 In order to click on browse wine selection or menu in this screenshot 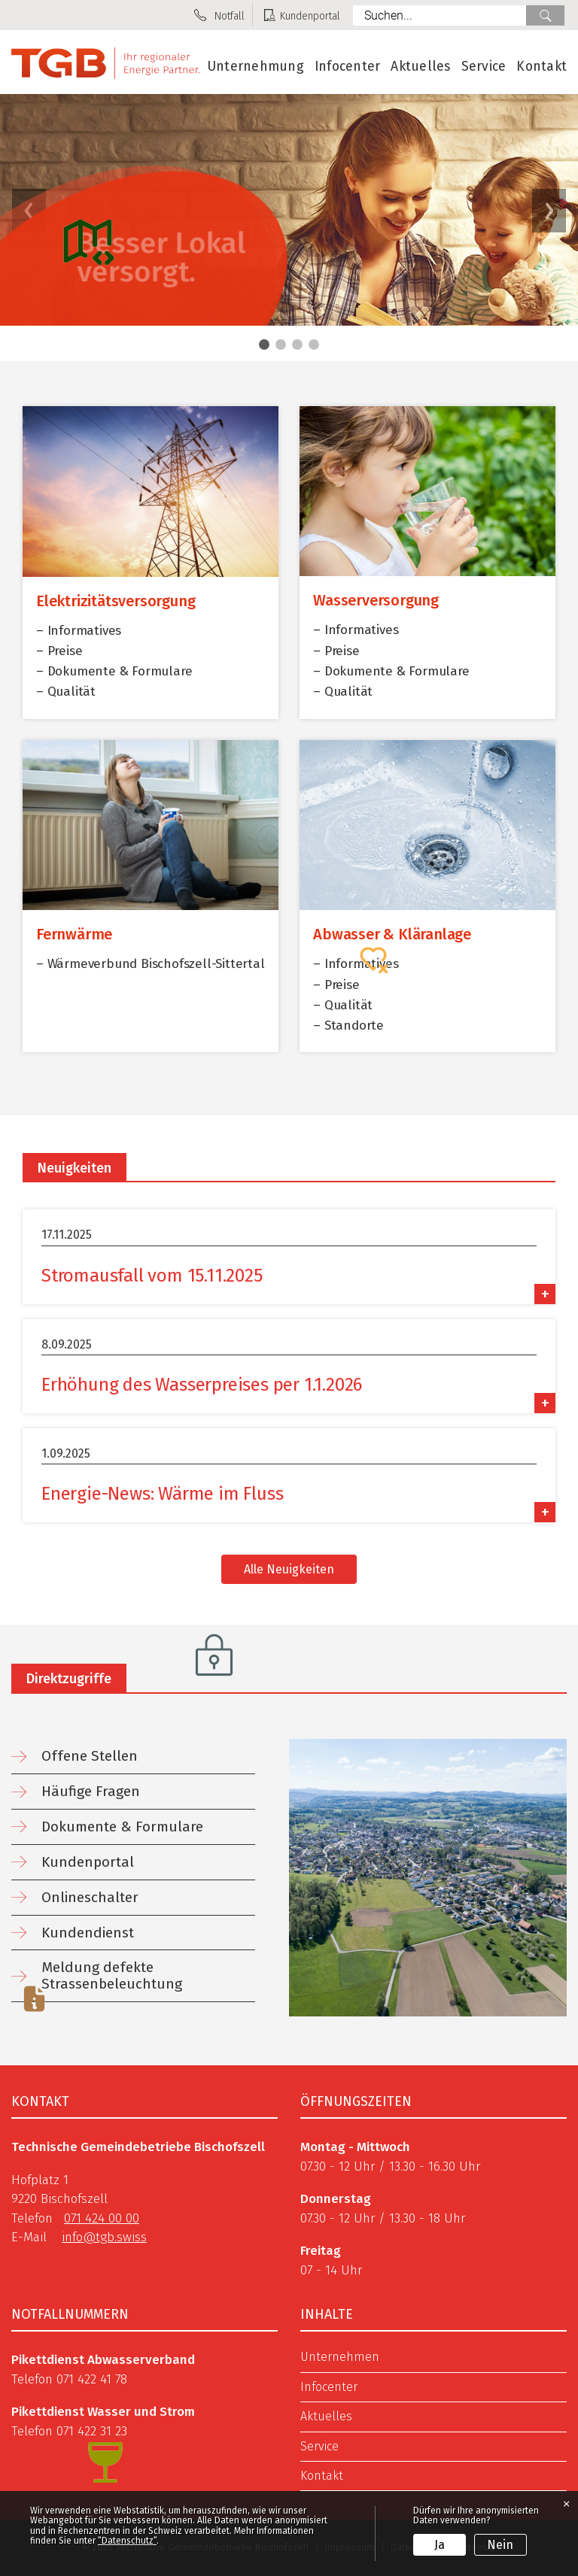, I will do `click(105, 2462)`.